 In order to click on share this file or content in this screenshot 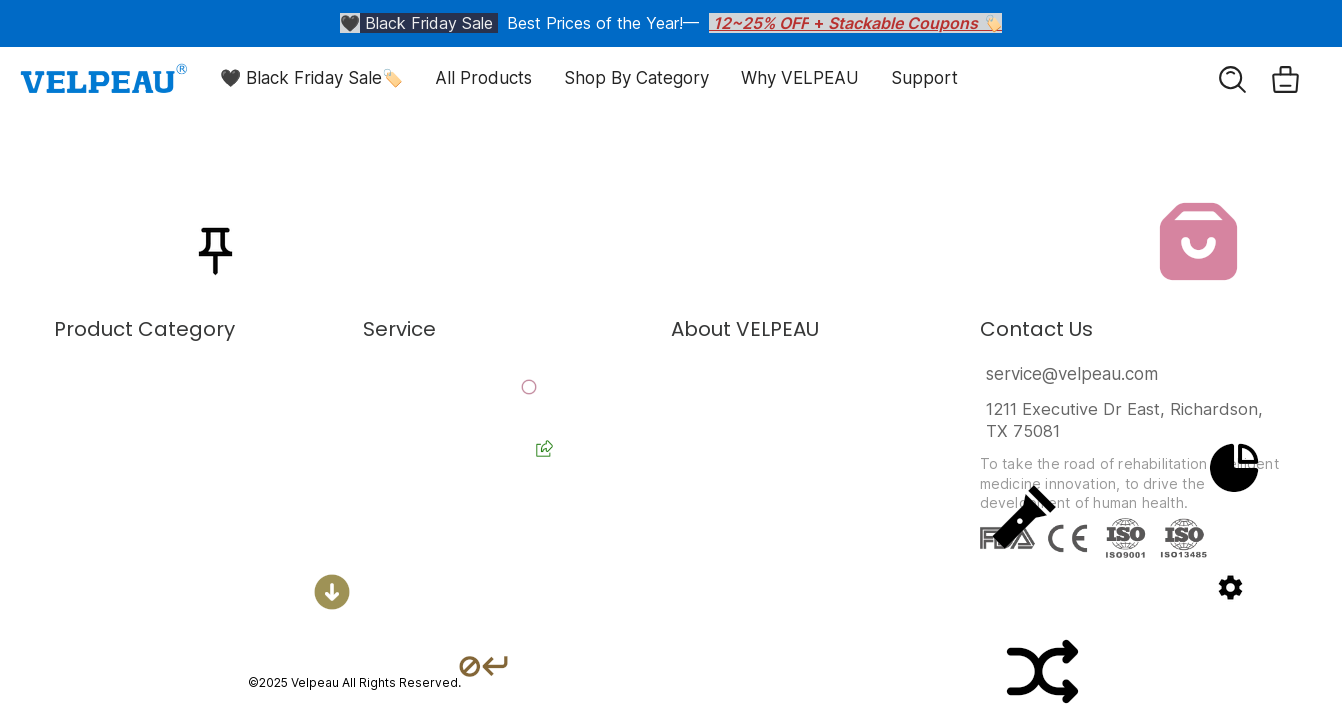, I will do `click(544, 448)`.